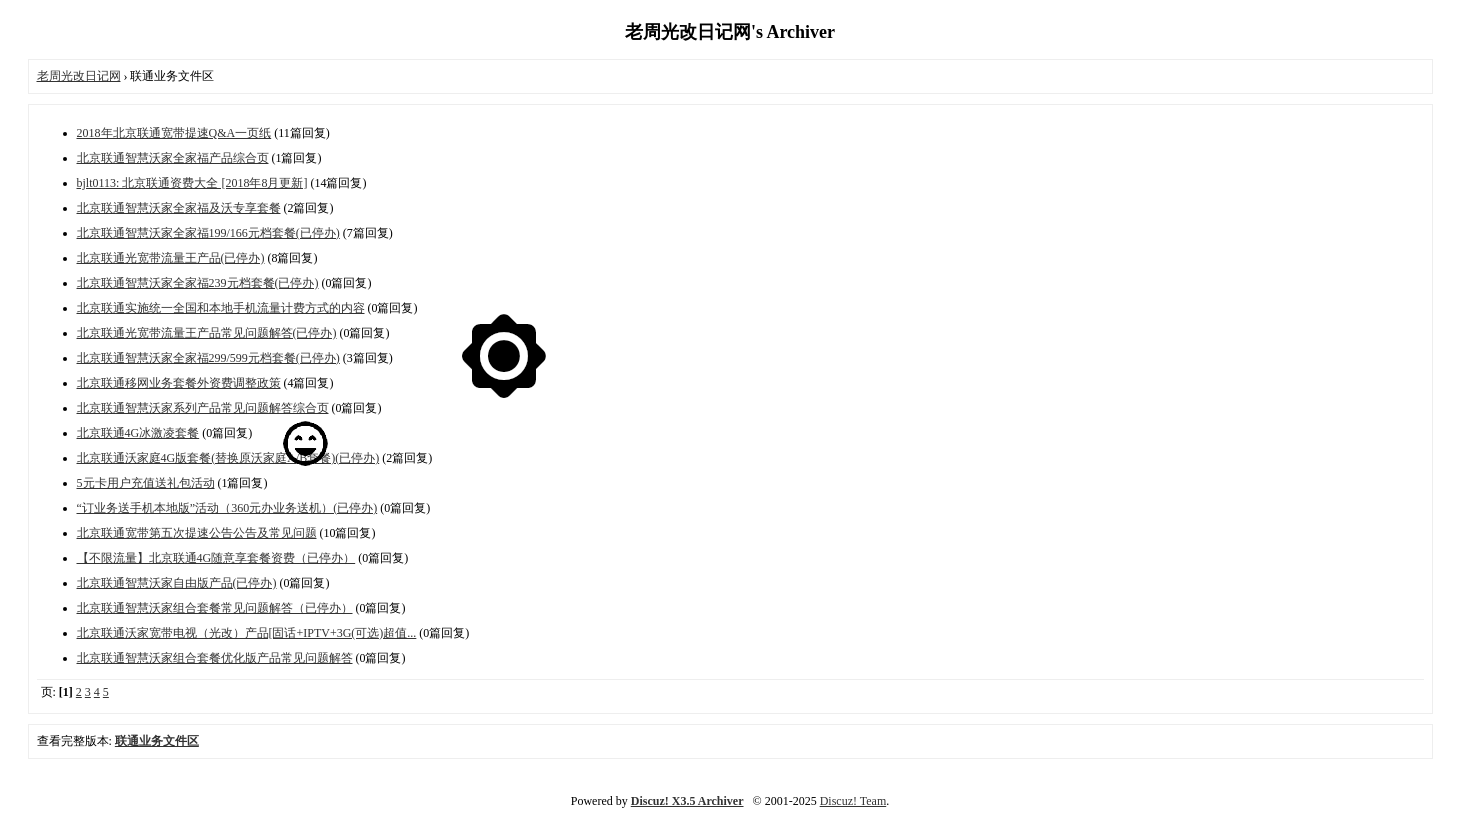 This screenshot has height=824, width=1460. What do you see at coordinates (305, 443) in the screenshot?
I see `rate your experience as very satisfied` at bounding box center [305, 443].